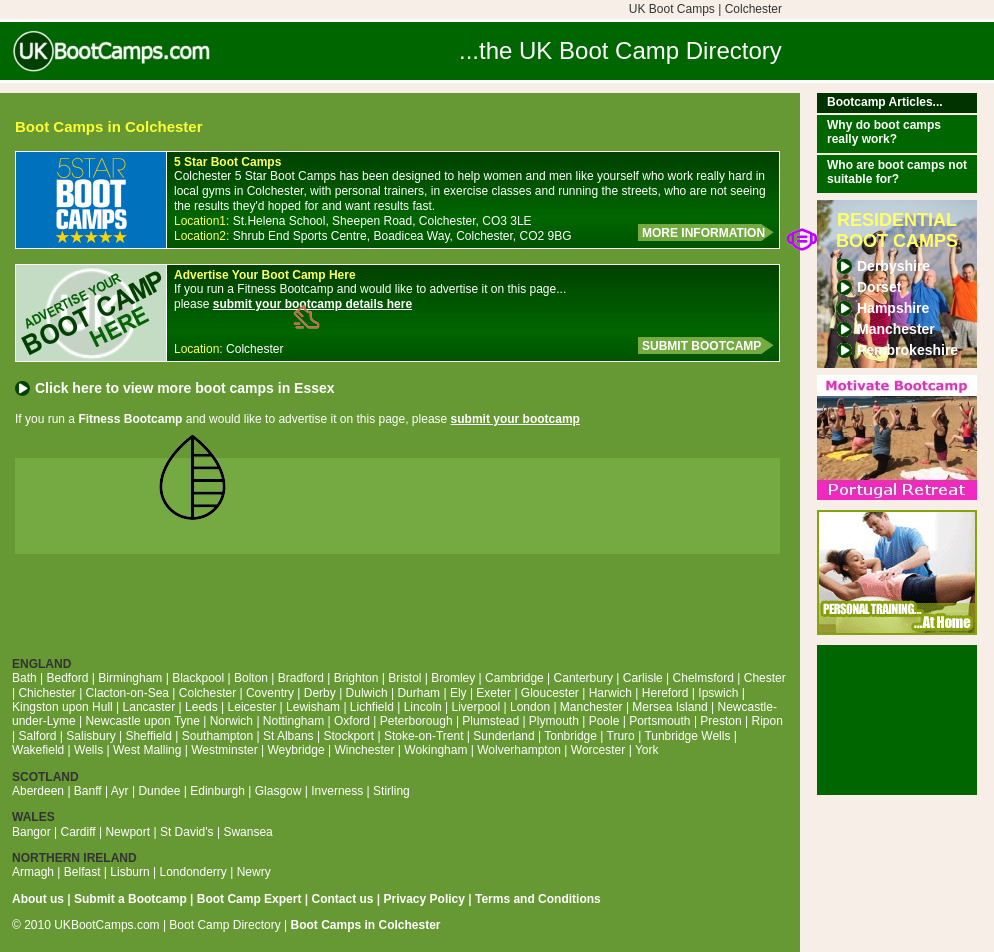 This screenshot has height=952, width=994. What do you see at coordinates (802, 240) in the screenshot?
I see `indicates mask required or health safety guidelines` at bounding box center [802, 240].